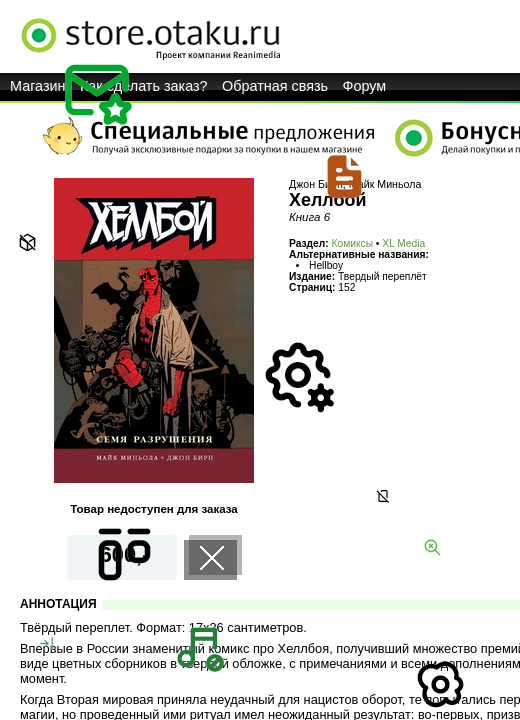 The height and width of the screenshot is (720, 520). I want to click on collapse sidebar or panel to the right, so click(46, 643).